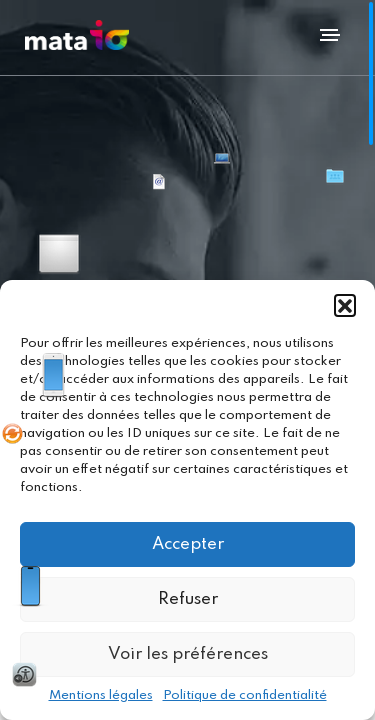 Image resolution: width=375 pixels, height=720 pixels. I want to click on sync data across devices or services, so click(12, 433).